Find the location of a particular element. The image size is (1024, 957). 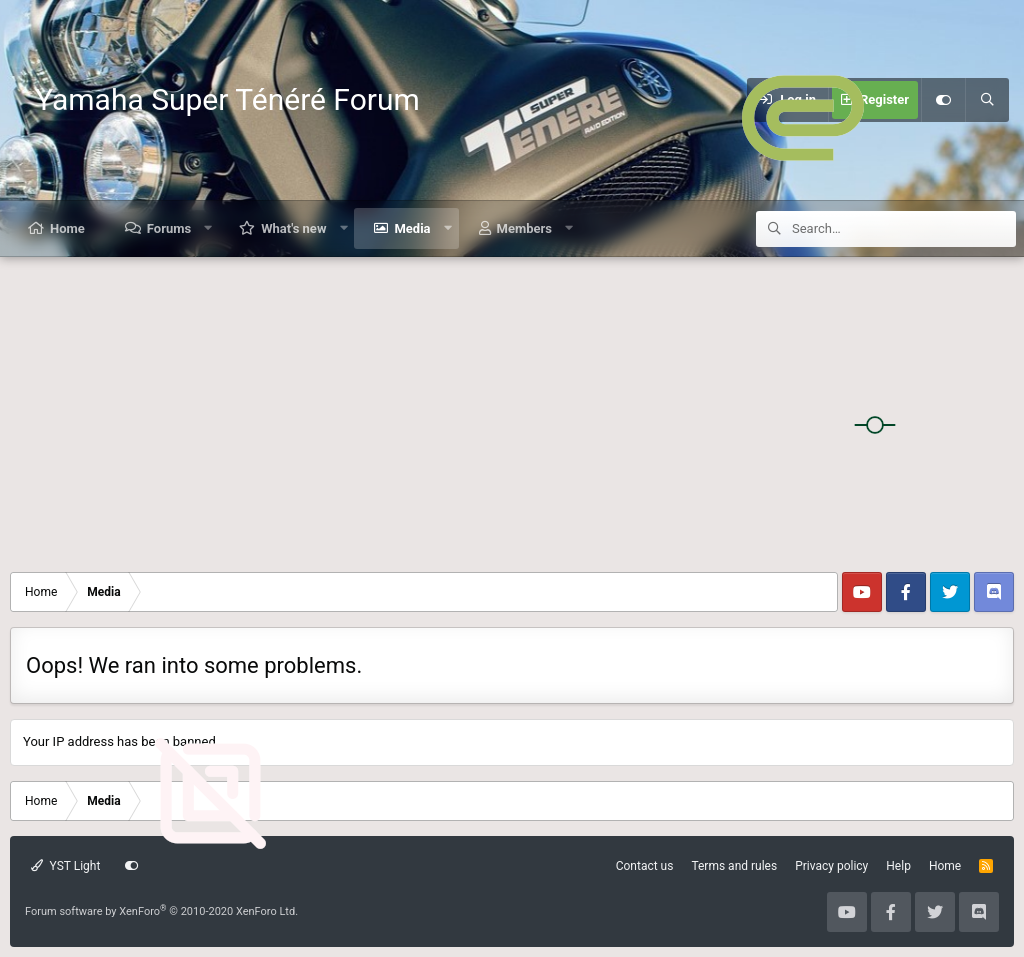

view commit history is located at coordinates (875, 425).